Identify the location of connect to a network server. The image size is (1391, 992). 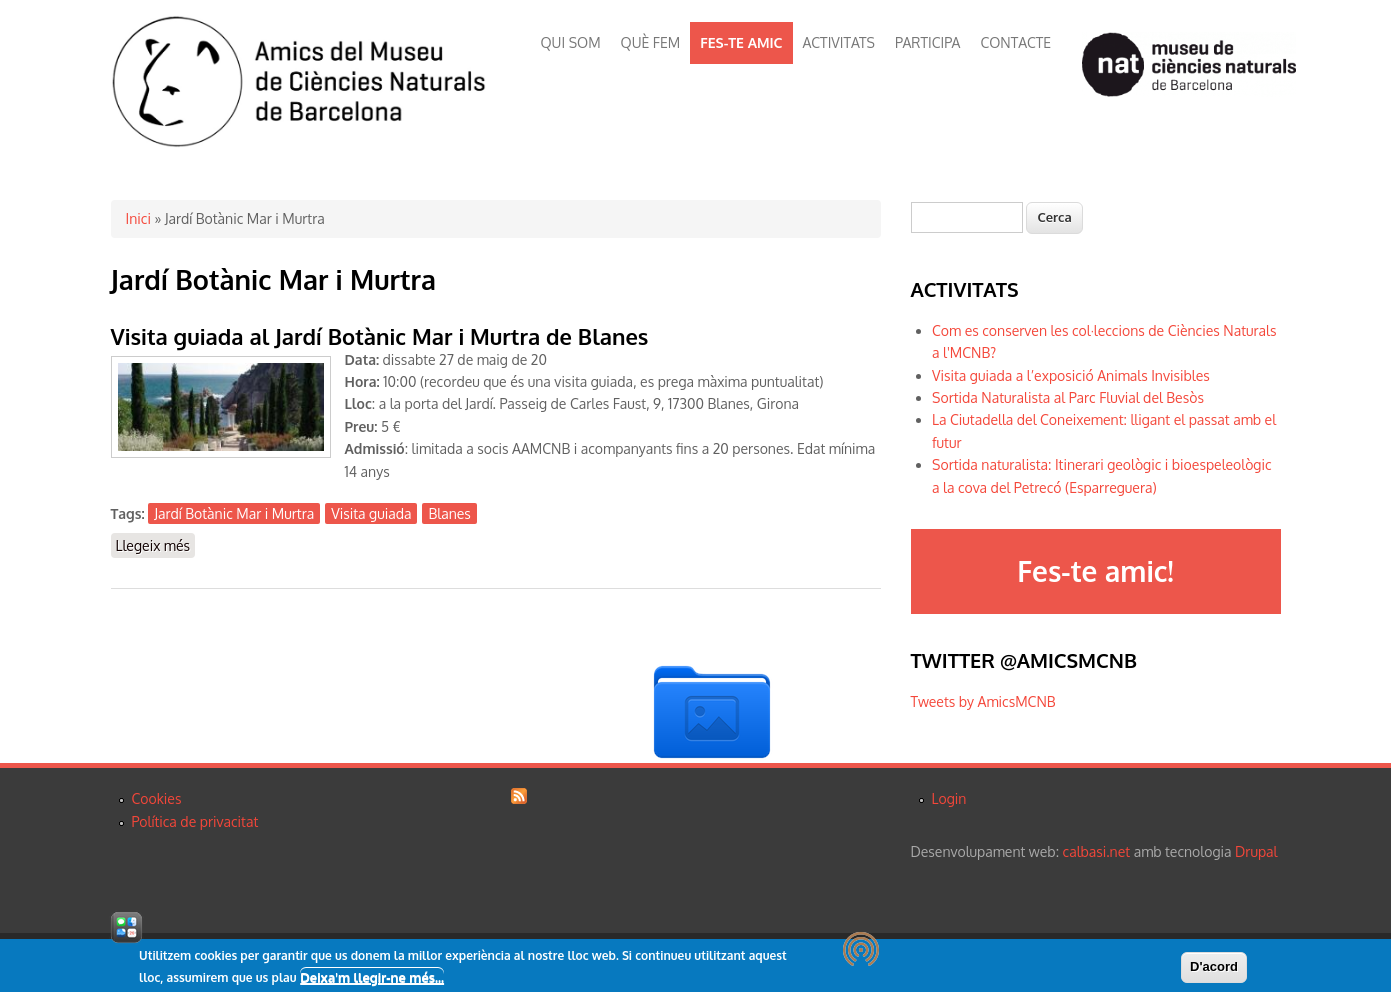
(861, 950).